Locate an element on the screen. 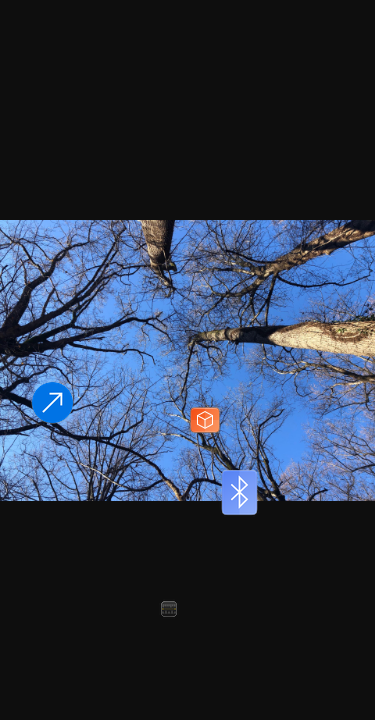  access bluetooth settings is located at coordinates (239, 492).